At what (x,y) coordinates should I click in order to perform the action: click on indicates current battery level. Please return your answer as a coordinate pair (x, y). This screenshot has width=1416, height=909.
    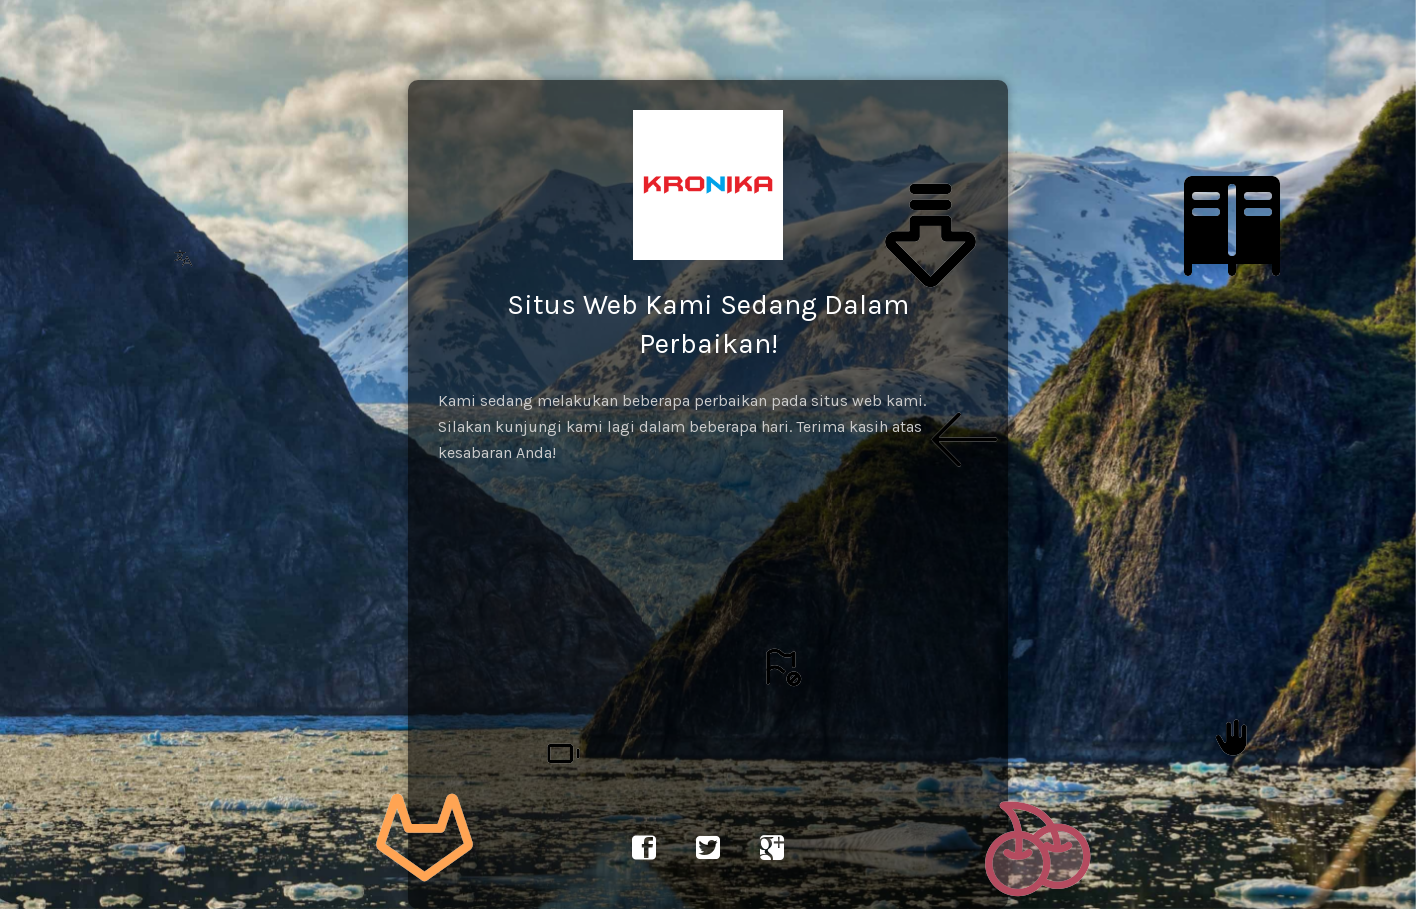
    Looking at the image, I should click on (563, 753).